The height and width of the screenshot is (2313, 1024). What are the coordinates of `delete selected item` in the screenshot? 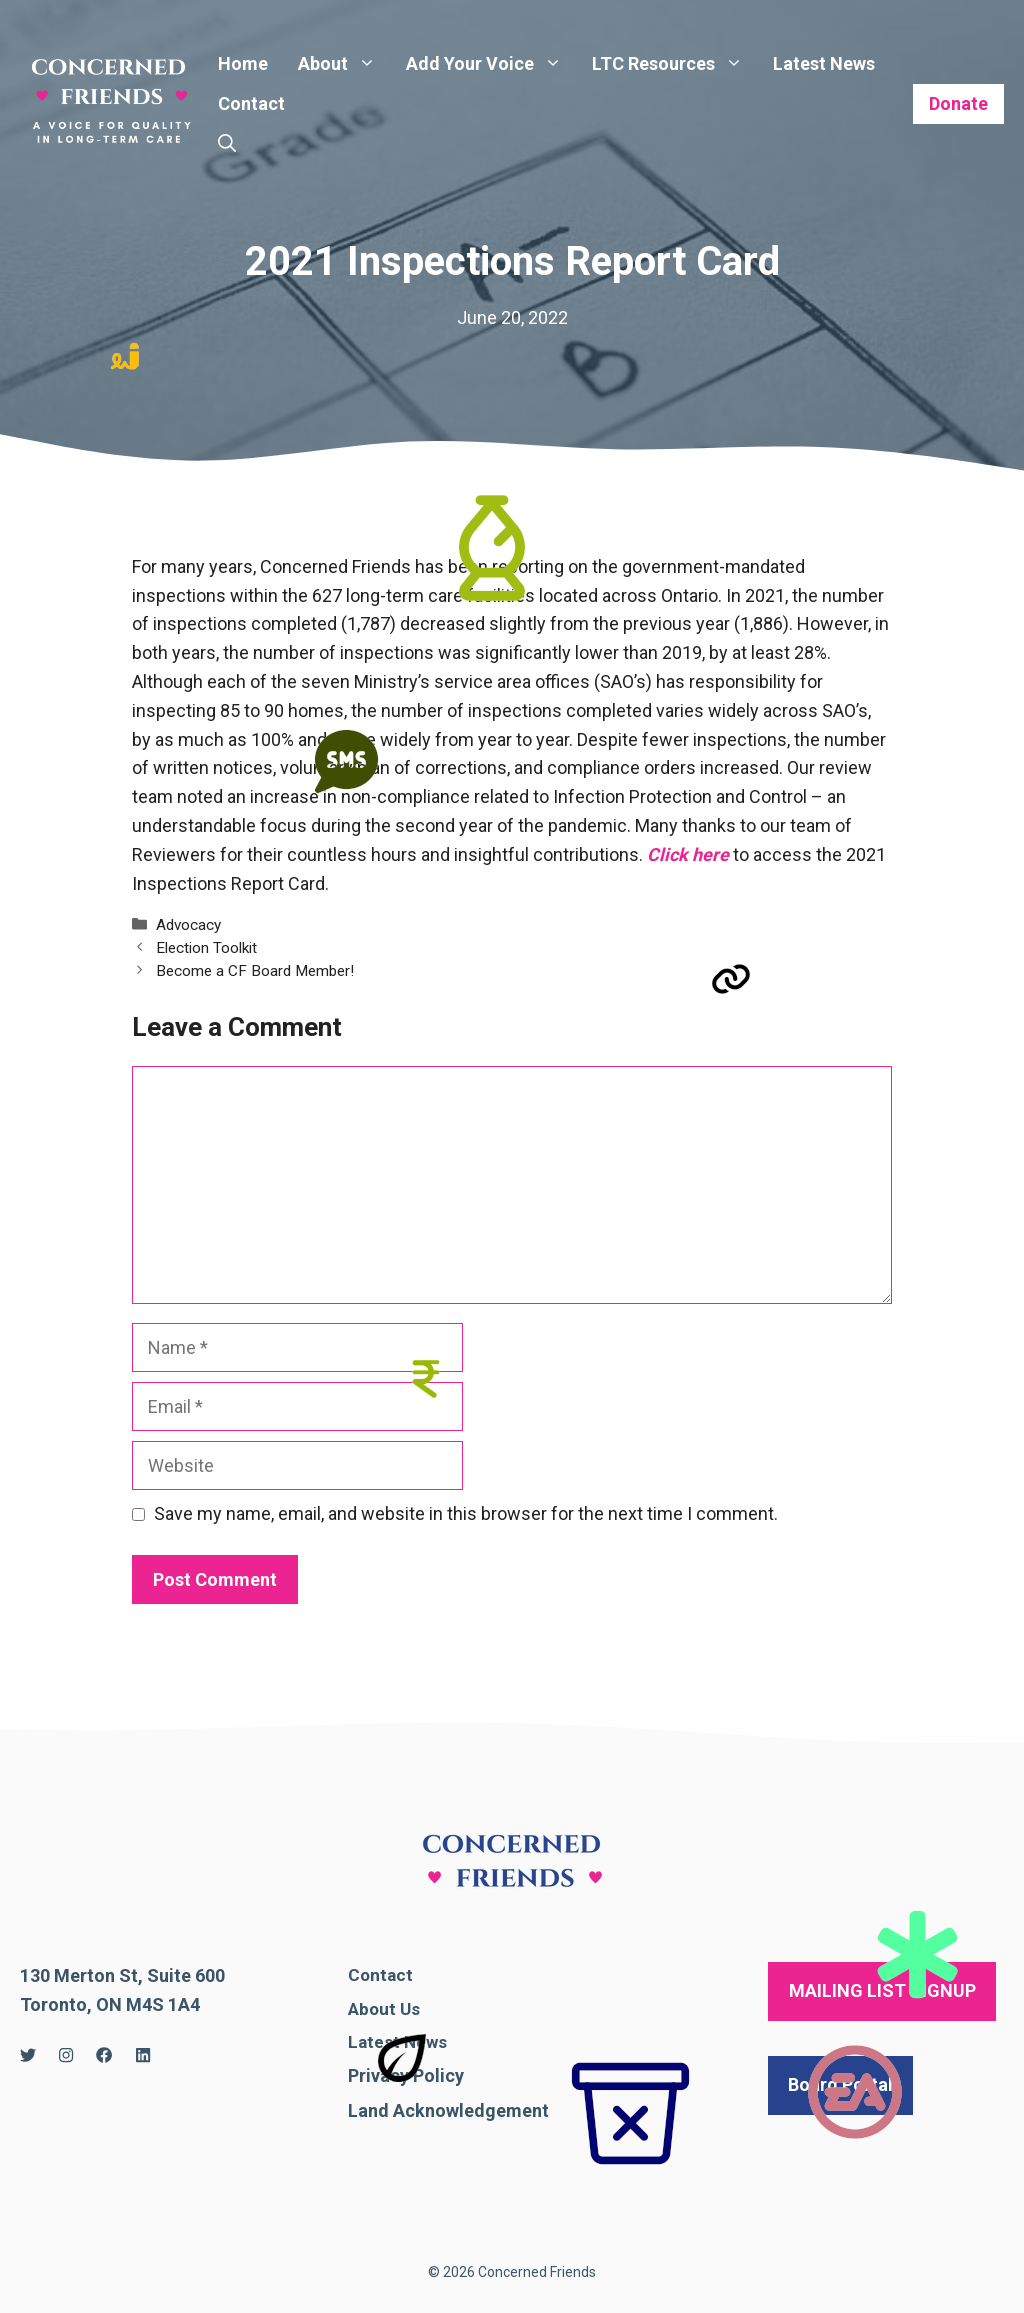 It's located at (630, 2113).